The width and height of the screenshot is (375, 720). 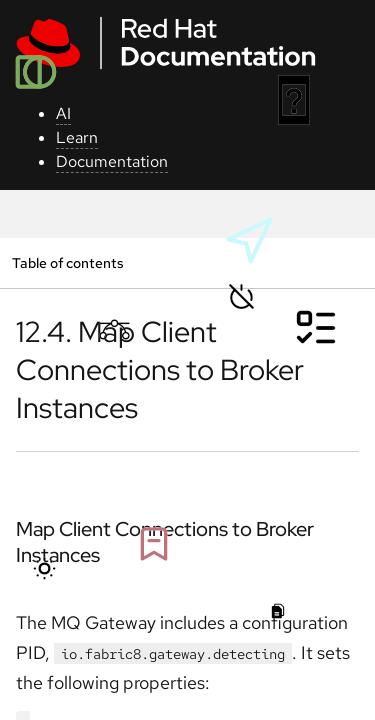 What do you see at coordinates (248, 241) in the screenshot?
I see `navigate to current location` at bounding box center [248, 241].